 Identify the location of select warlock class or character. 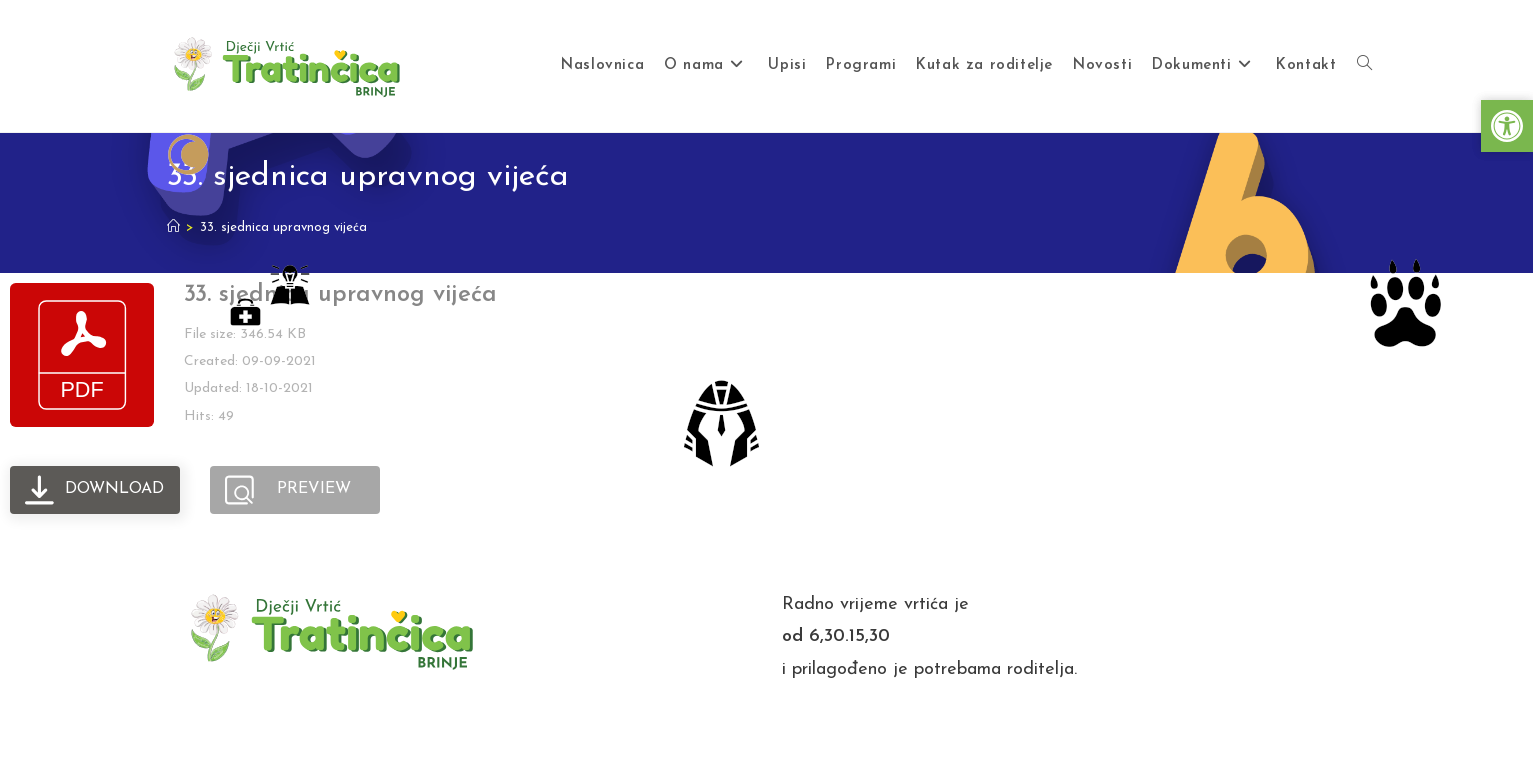
(721, 423).